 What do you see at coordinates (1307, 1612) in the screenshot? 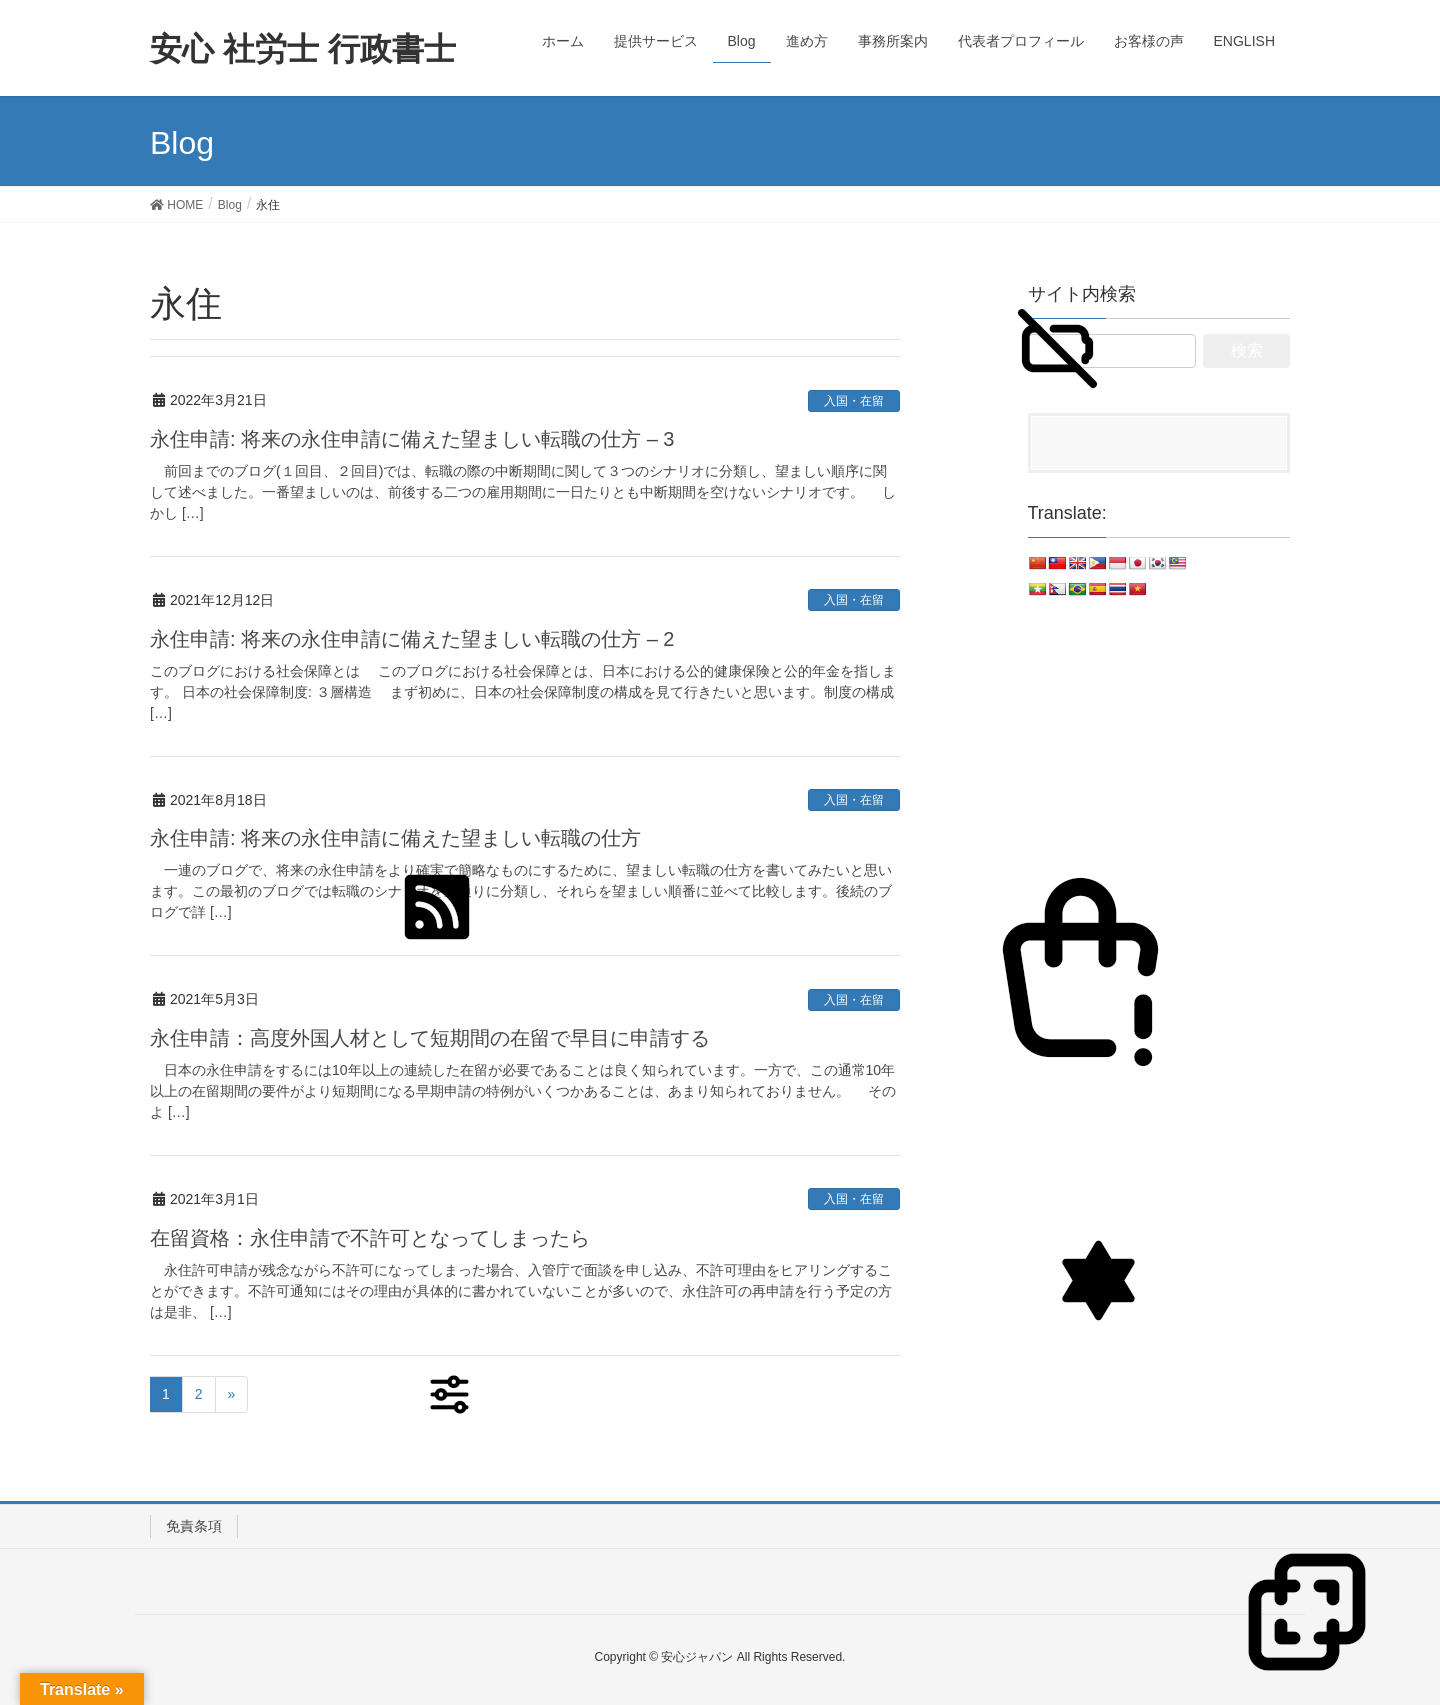
I see `apply layer difference blend mode` at bounding box center [1307, 1612].